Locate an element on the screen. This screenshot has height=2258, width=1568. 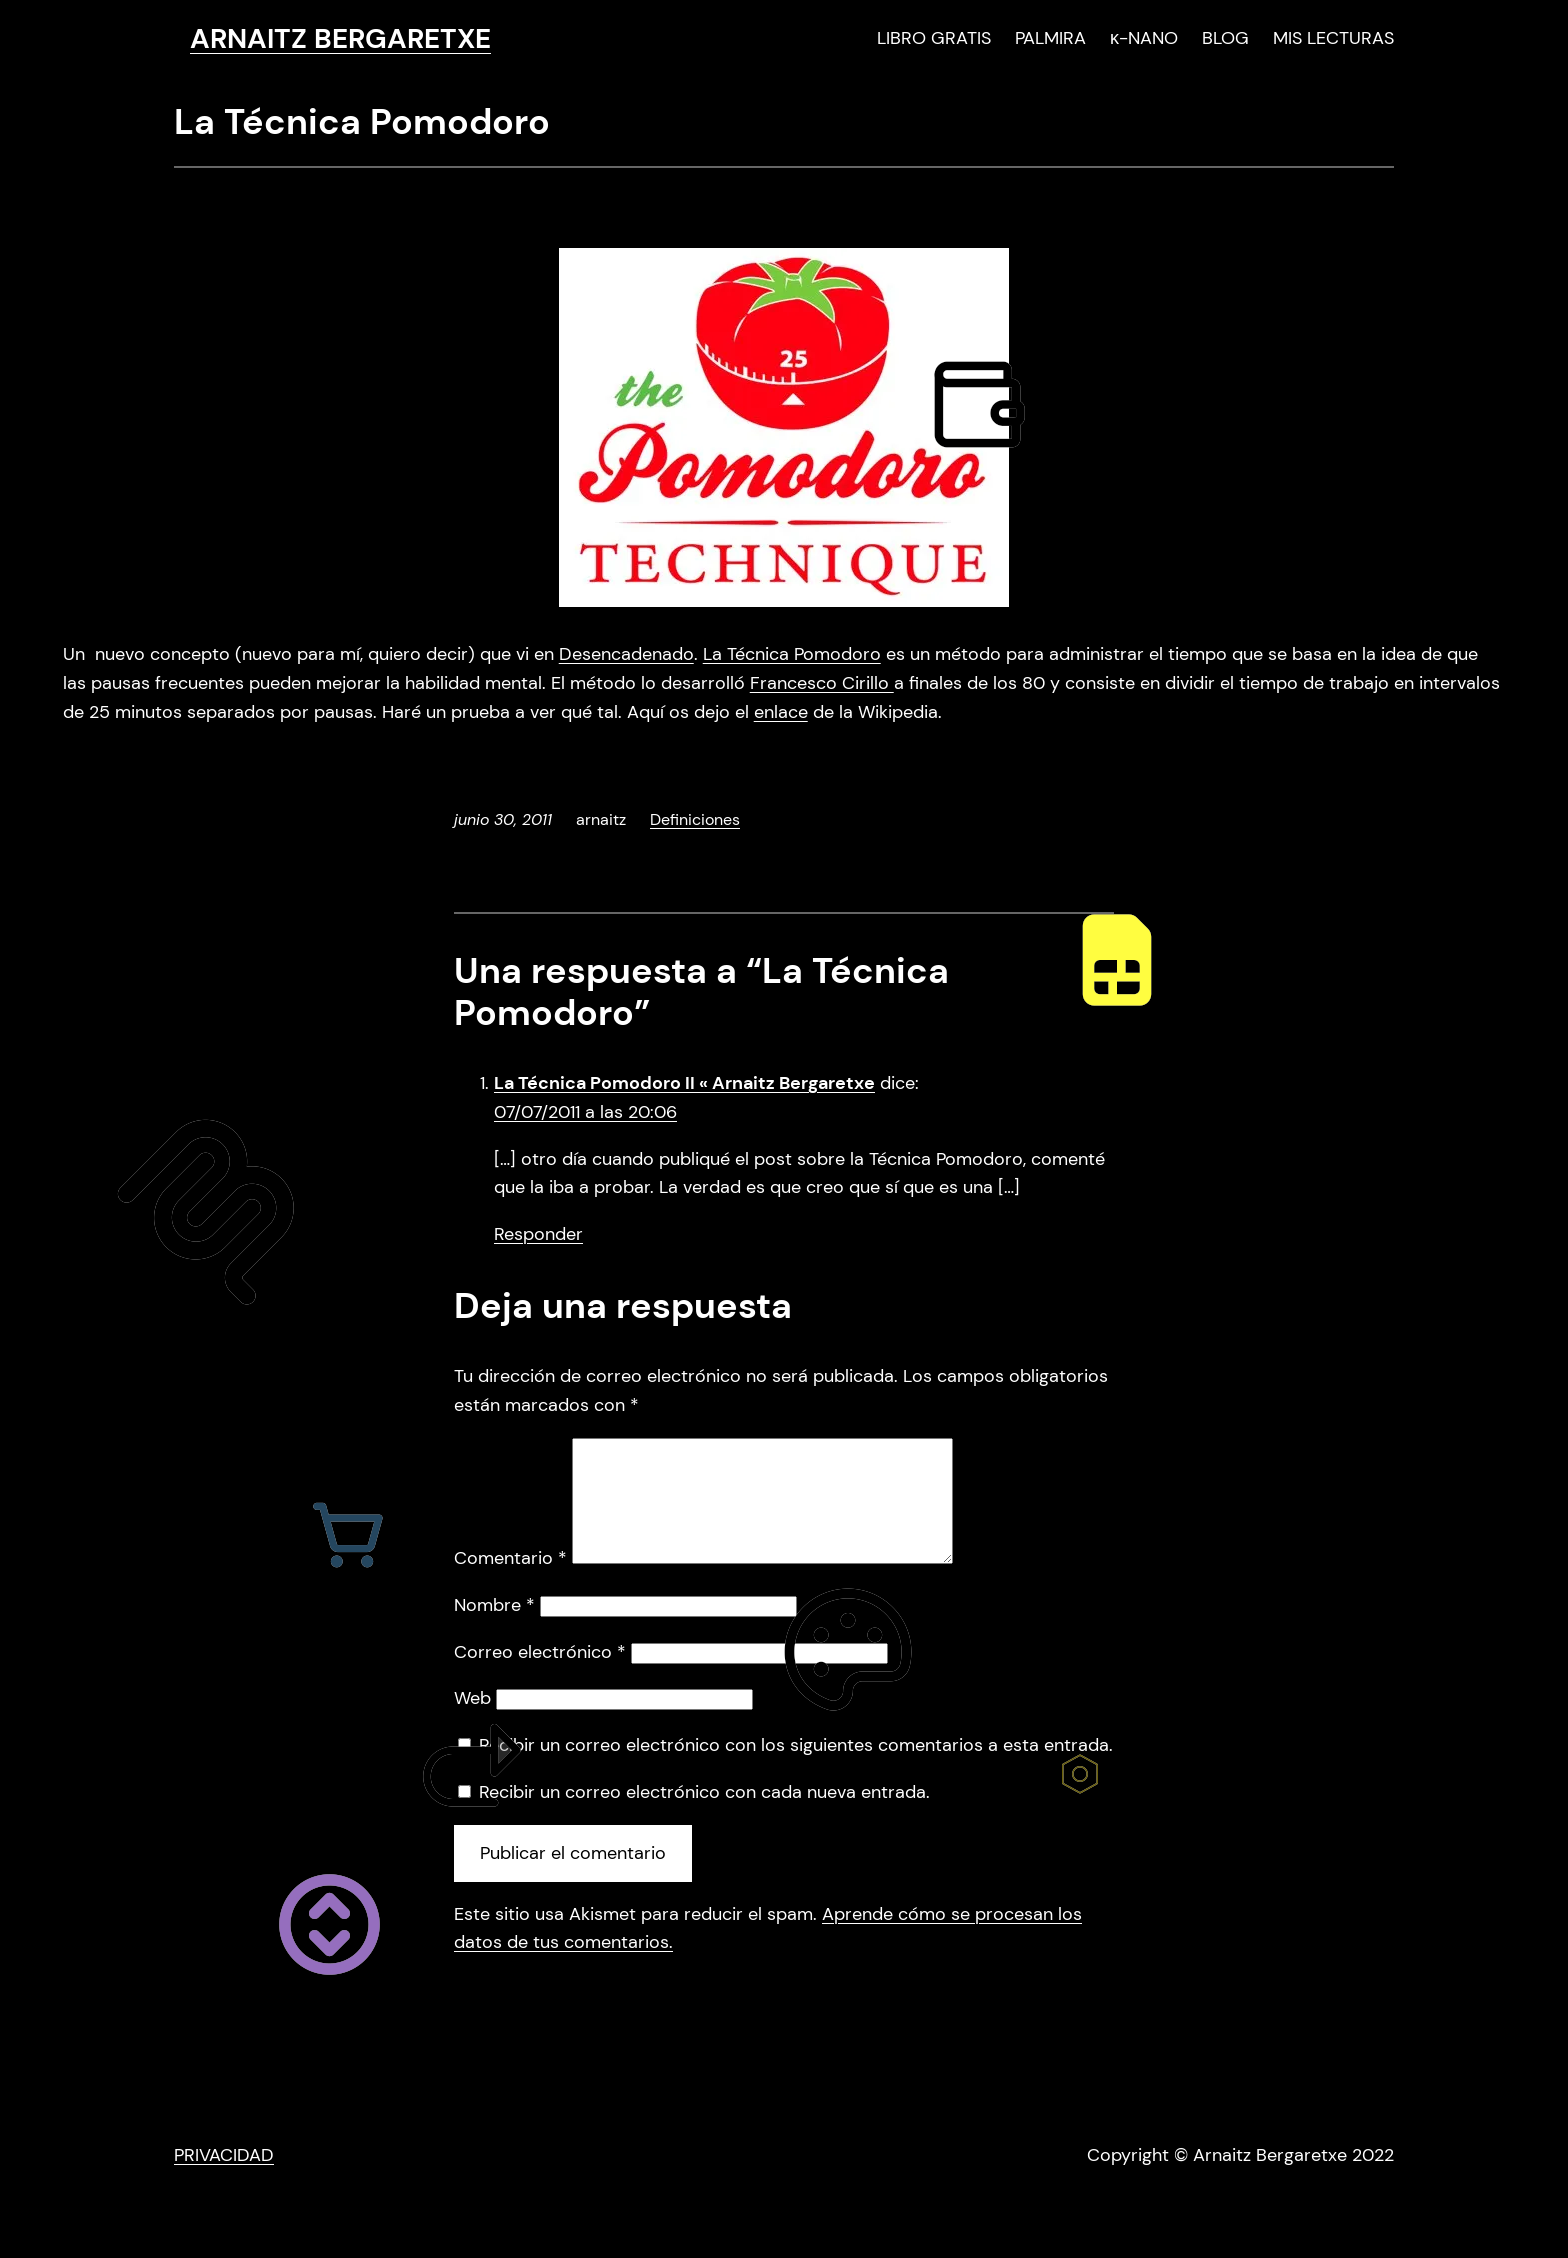
access your digital wallet is located at coordinates (977, 404).